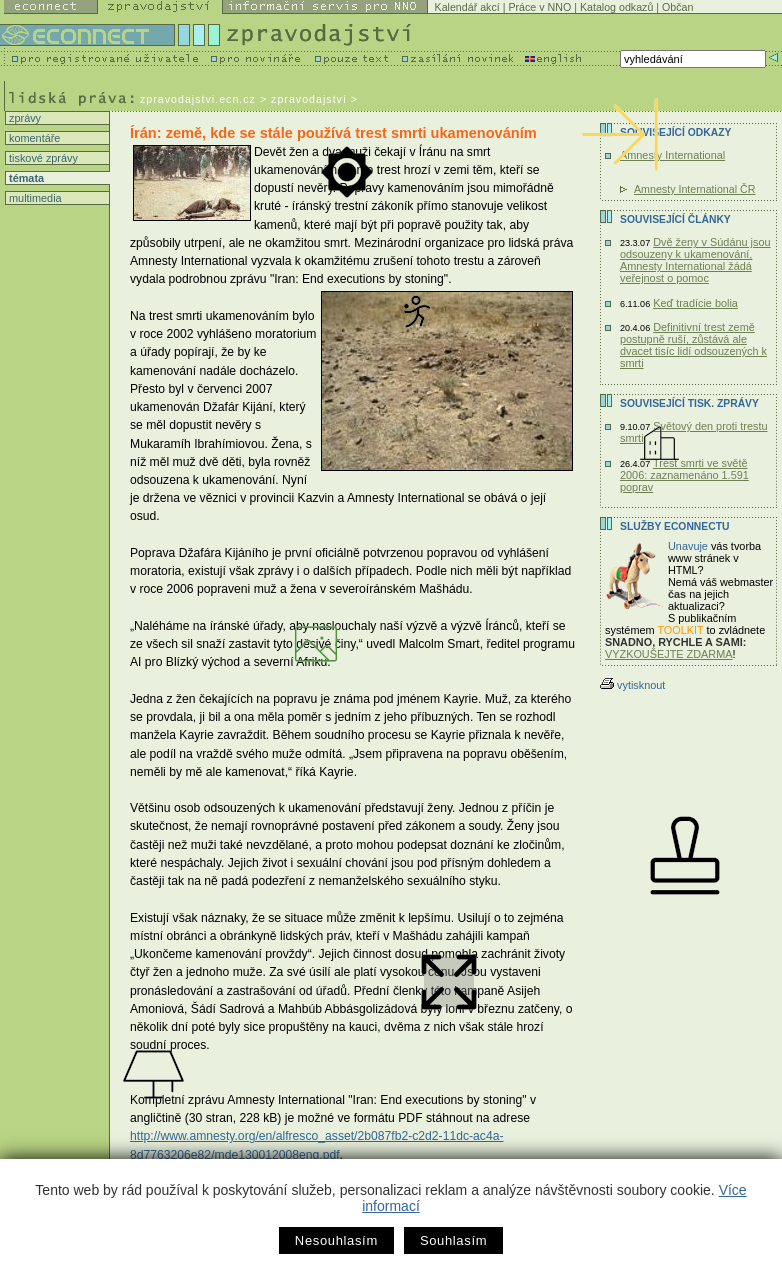 The height and width of the screenshot is (1264, 782). Describe the element at coordinates (685, 857) in the screenshot. I see `apply a stamp or seal to a document` at that location.